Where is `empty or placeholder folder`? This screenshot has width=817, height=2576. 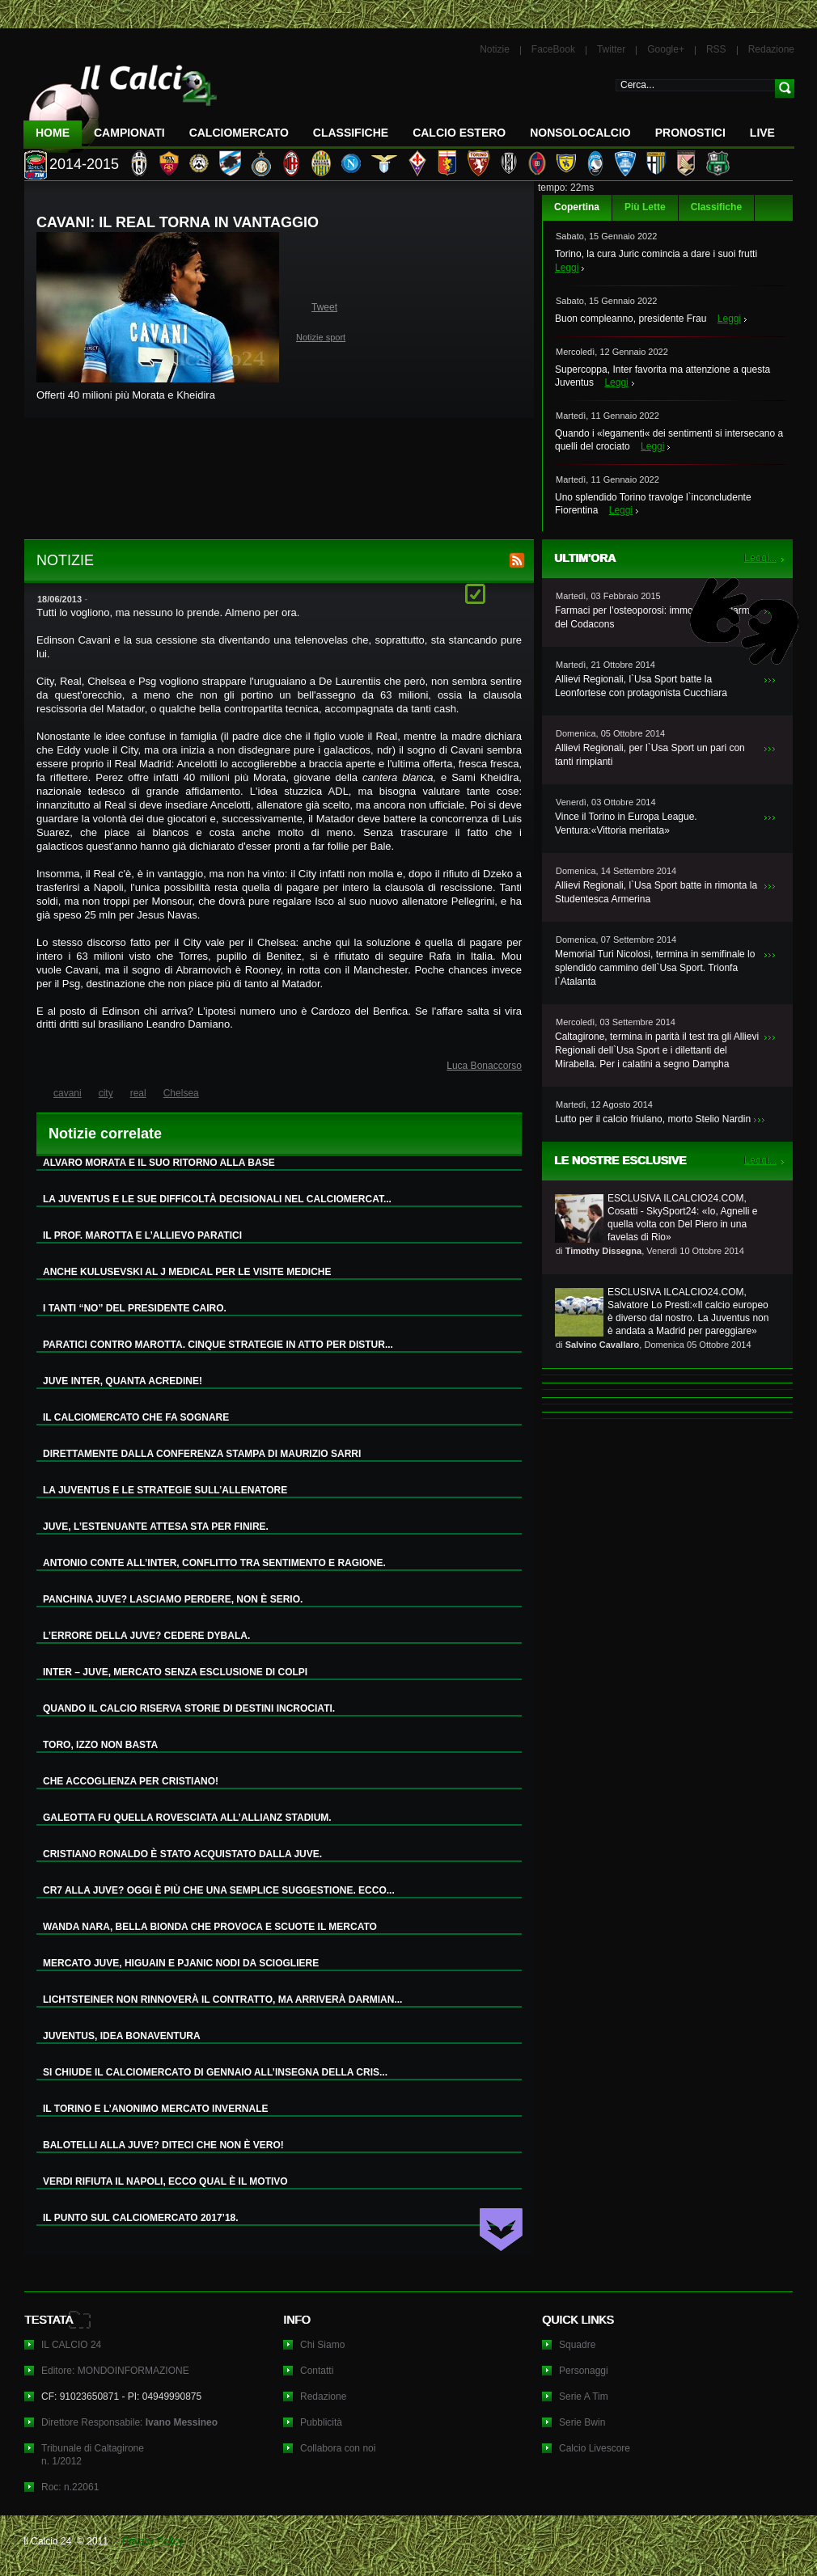 empty or placeholder folder is located at coordinates (79, 2319).